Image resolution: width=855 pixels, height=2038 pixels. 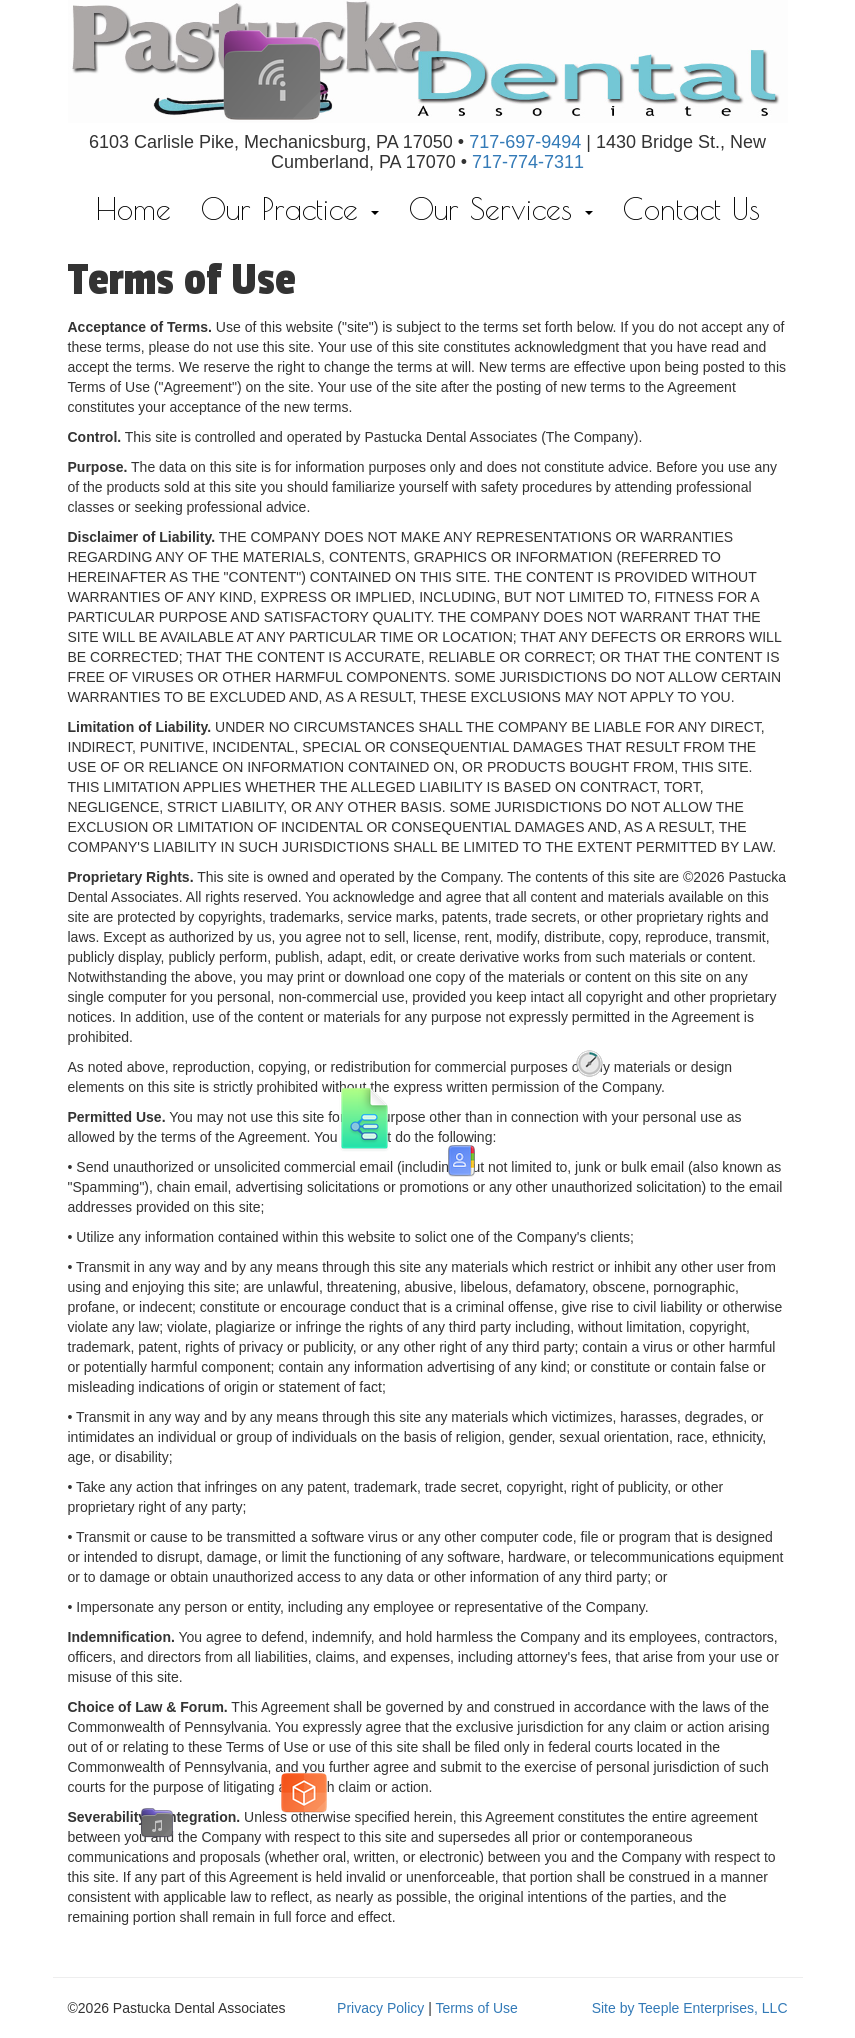 I want to click on open the address book application, so click(x=461, y=1160).